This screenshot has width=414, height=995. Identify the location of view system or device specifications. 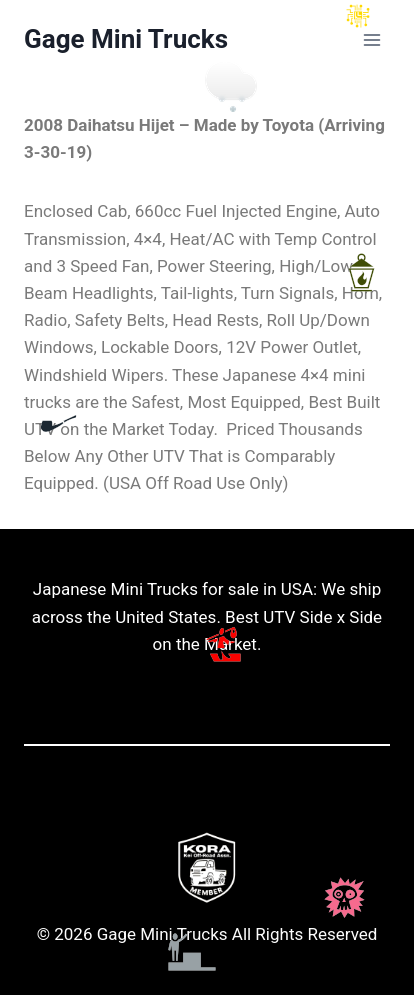
(358, 16).